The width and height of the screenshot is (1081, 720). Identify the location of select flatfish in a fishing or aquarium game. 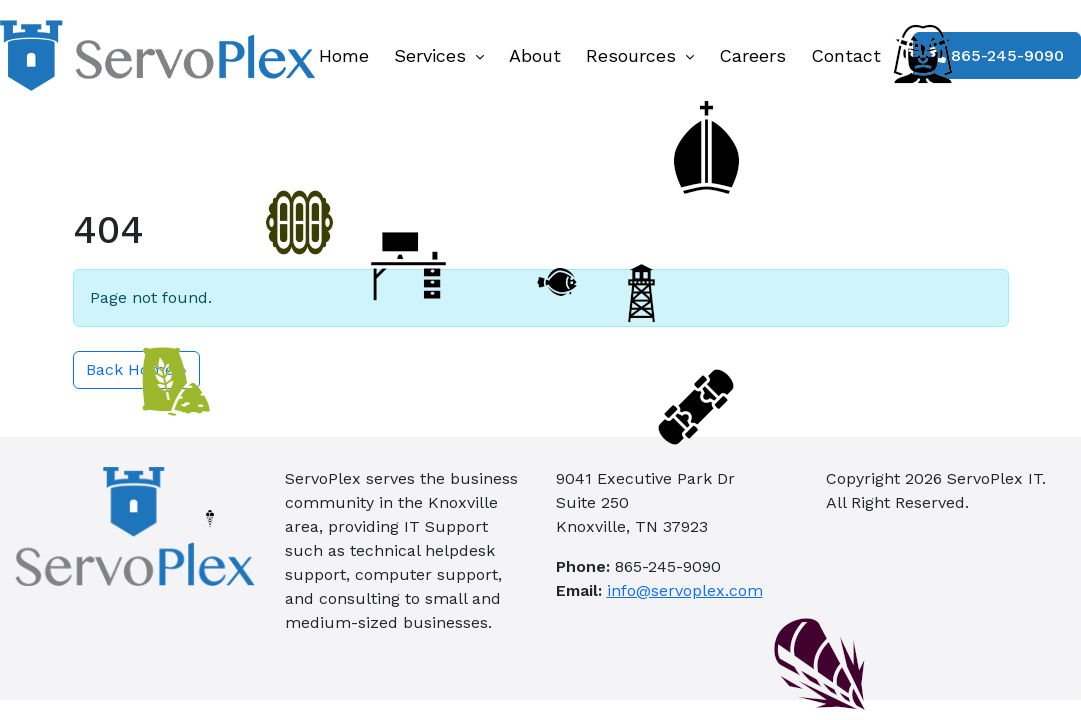
(557, 282).